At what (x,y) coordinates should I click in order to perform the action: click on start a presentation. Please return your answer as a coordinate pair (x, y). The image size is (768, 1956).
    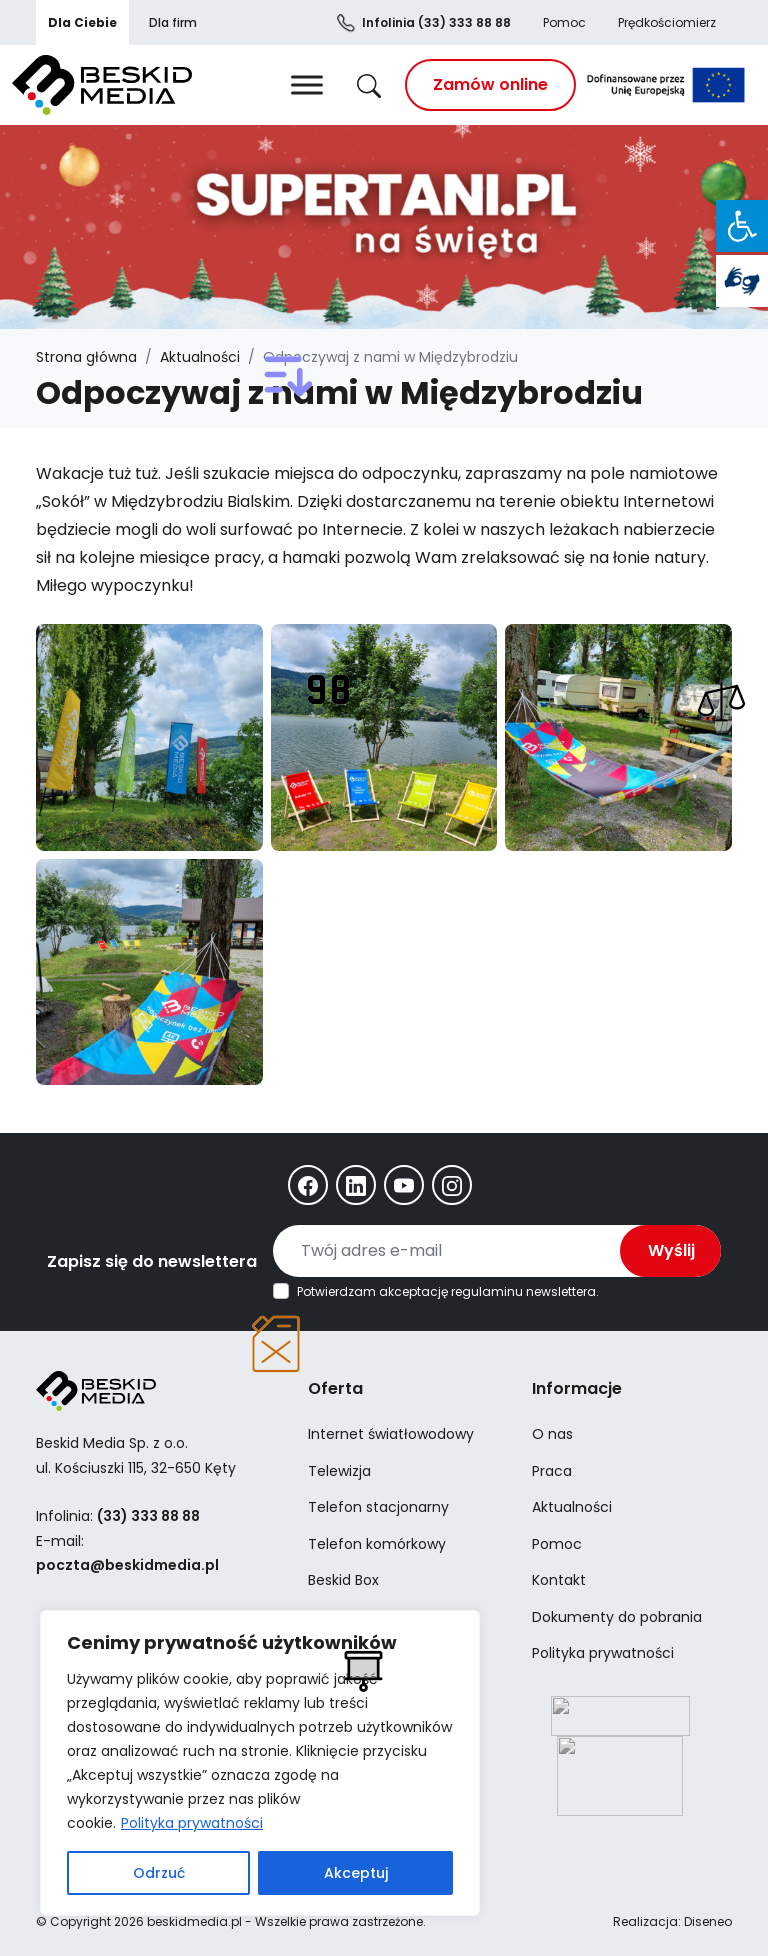
    Looking at the image, I should click on (363, 1668).